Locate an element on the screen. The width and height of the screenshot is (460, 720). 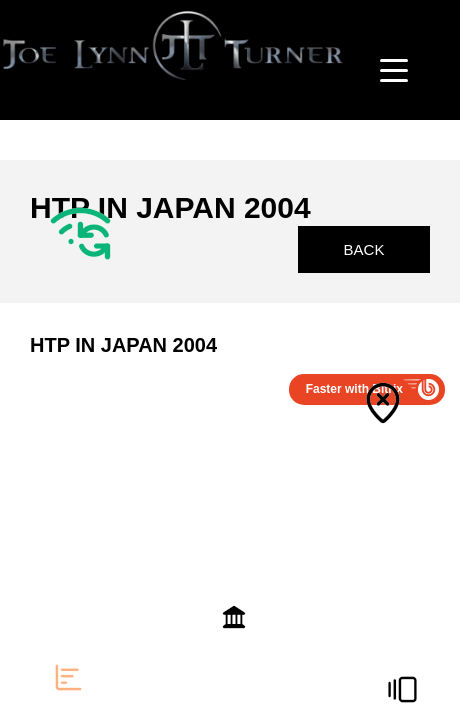
view declining metrics or statistics is located at coordinates (68, 677).